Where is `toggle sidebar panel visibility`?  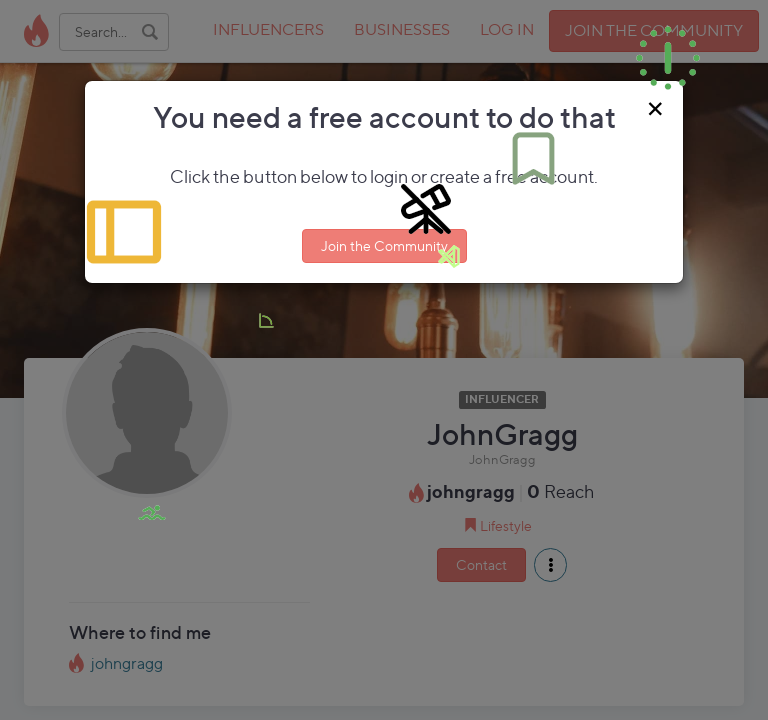
toggle sidebar panel visibility is located at coordinates (124, 232).